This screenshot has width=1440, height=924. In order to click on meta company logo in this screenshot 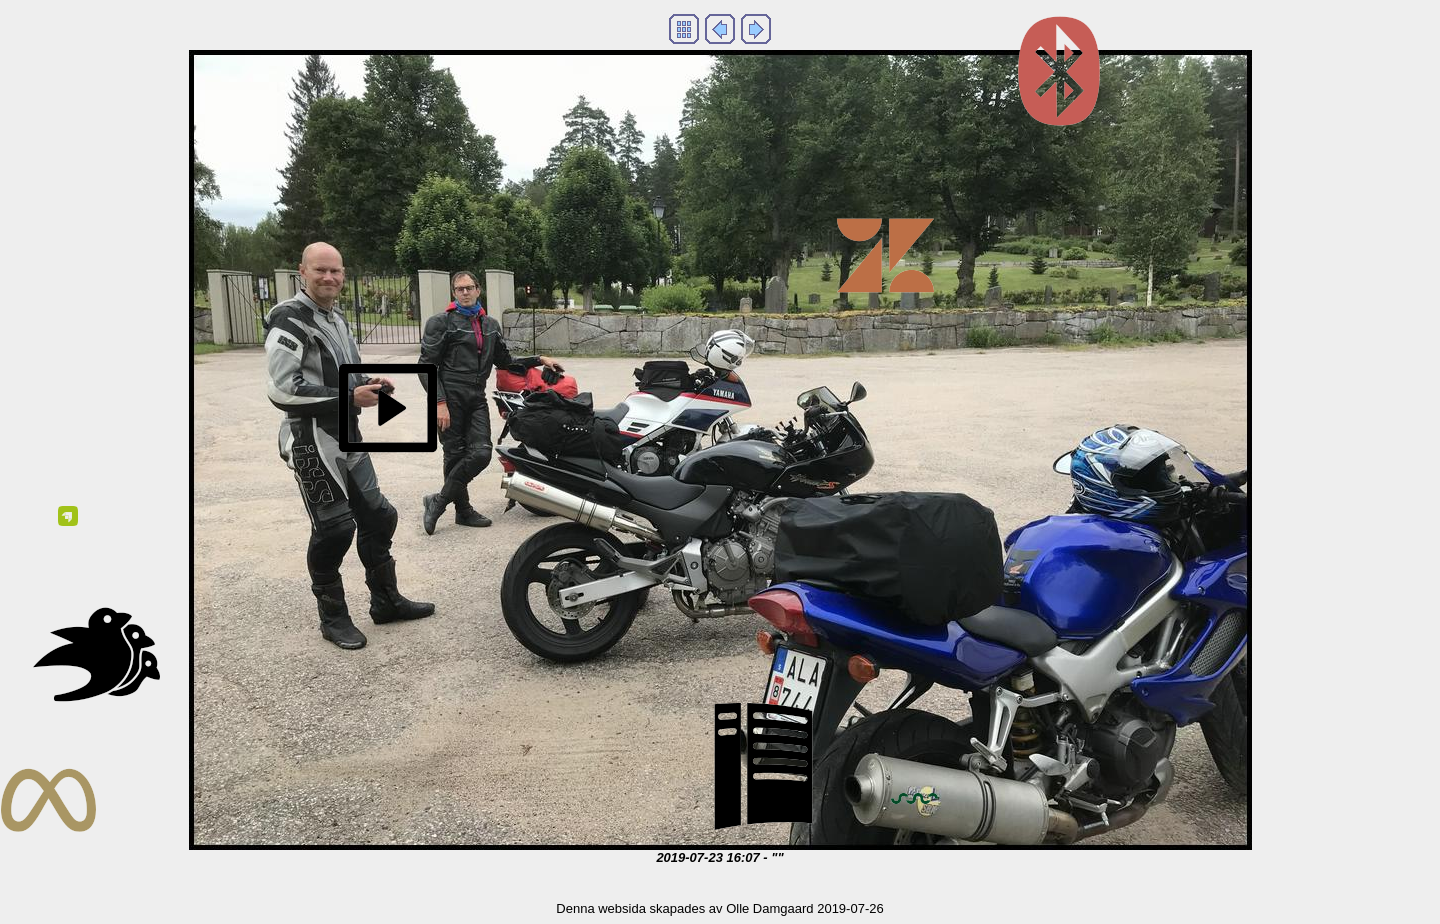, I will do `click(48, 800)`.